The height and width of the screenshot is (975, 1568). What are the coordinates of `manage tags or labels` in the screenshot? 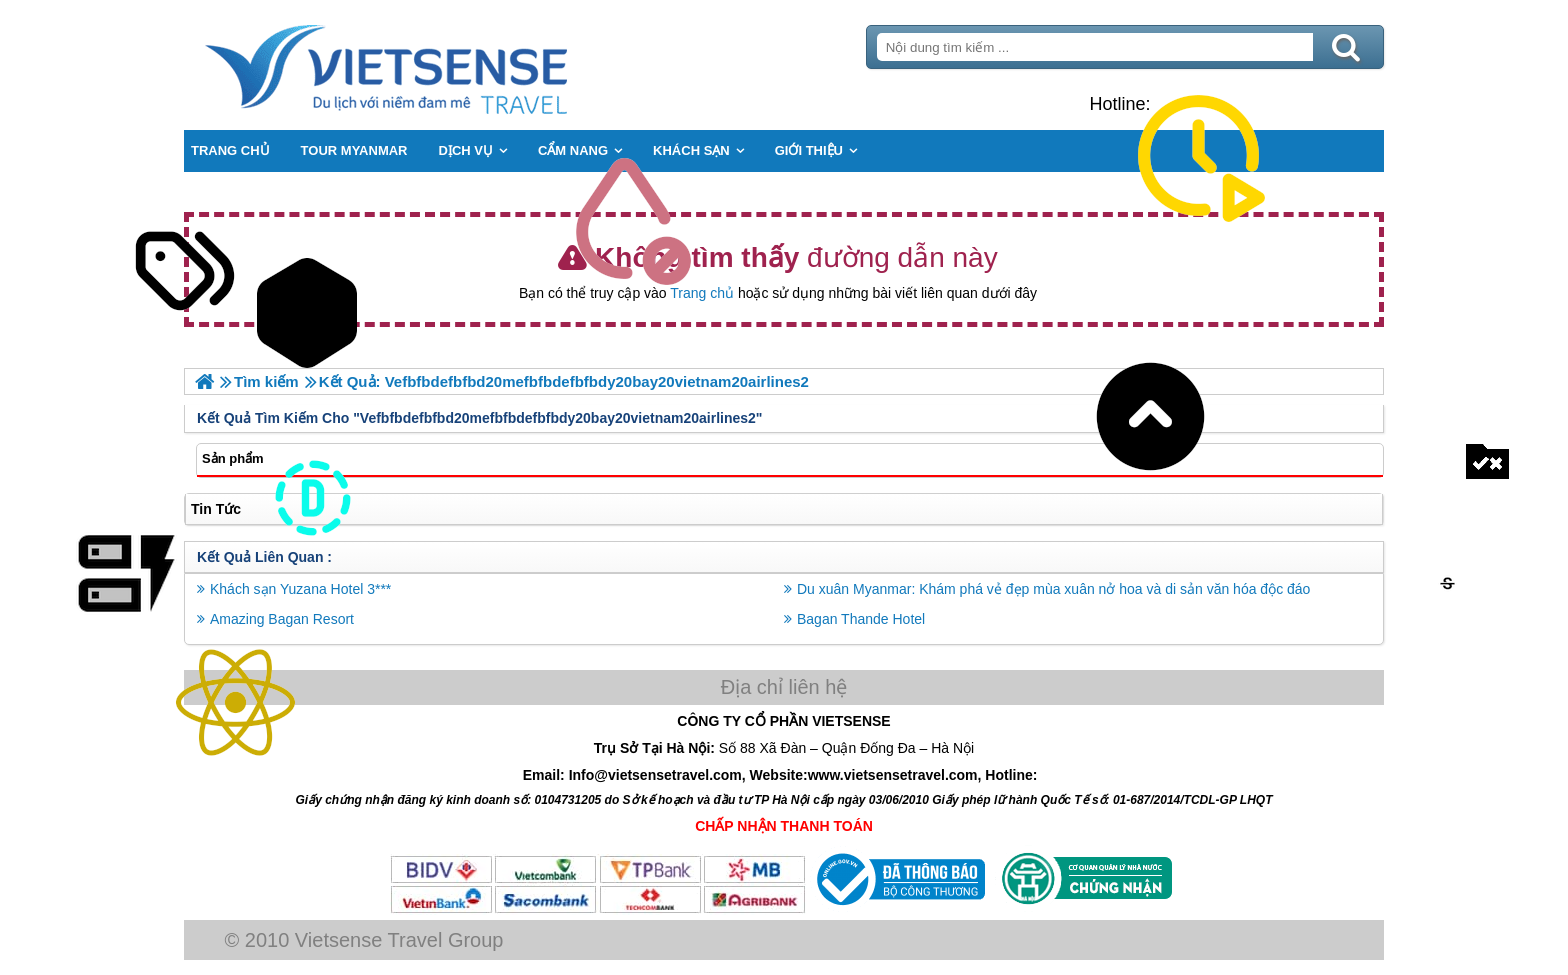 It's located at (185, 266).